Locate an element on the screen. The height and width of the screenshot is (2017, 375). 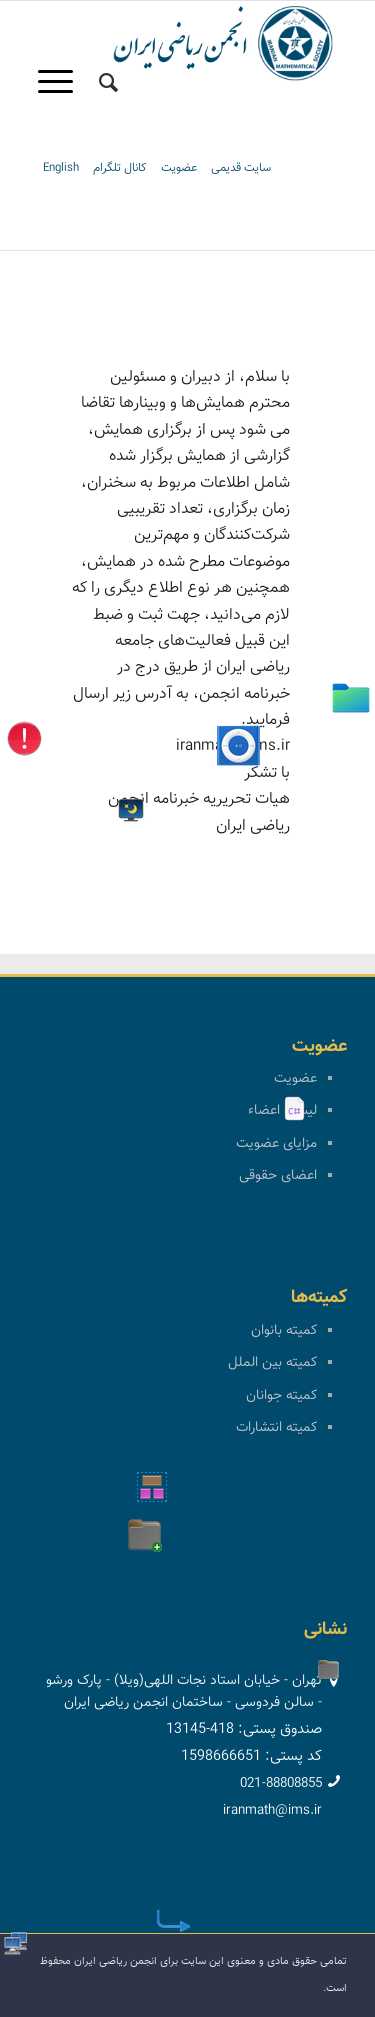
indicates an important alert or warning is located at coordinates (24, 738).